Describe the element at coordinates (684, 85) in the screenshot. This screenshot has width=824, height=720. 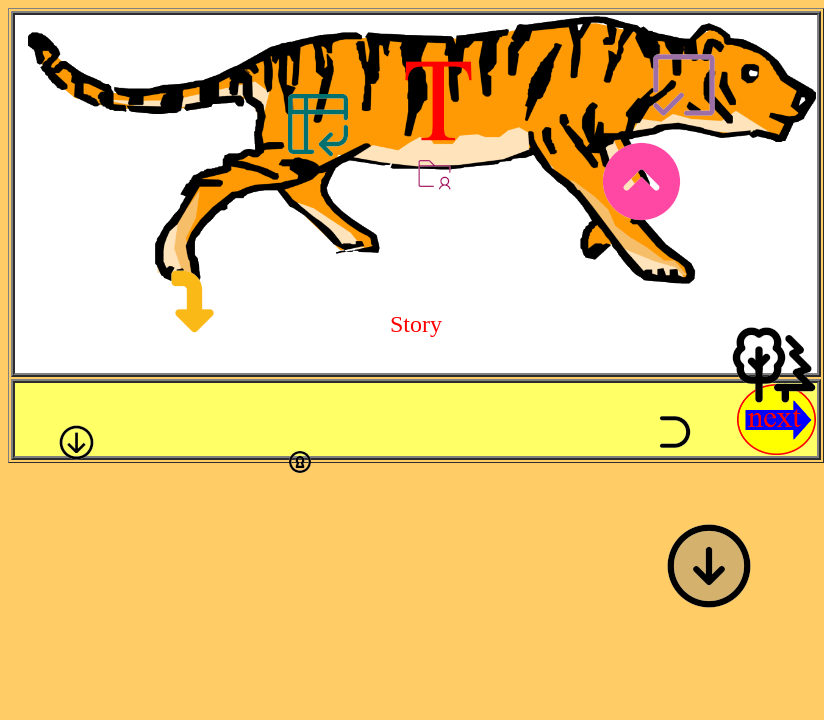
I see `mark task as complete` at that location.